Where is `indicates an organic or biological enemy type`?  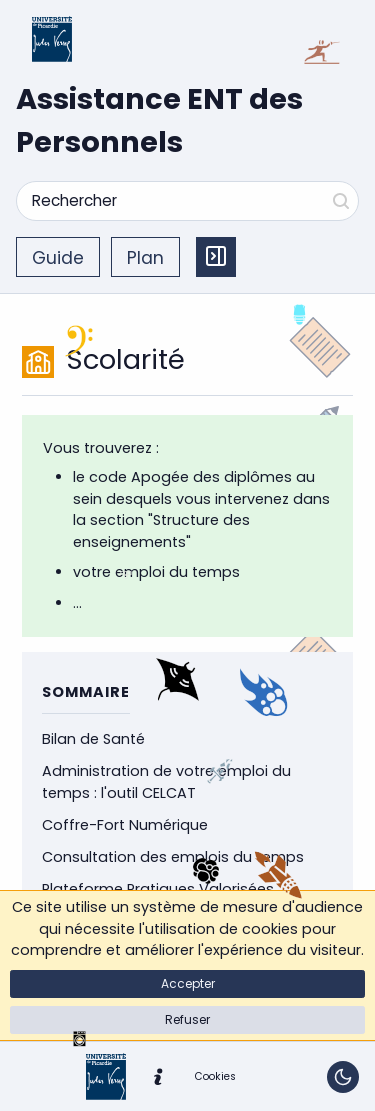
indicates an organic or biological enemy type is located at coordinates (206, 871).